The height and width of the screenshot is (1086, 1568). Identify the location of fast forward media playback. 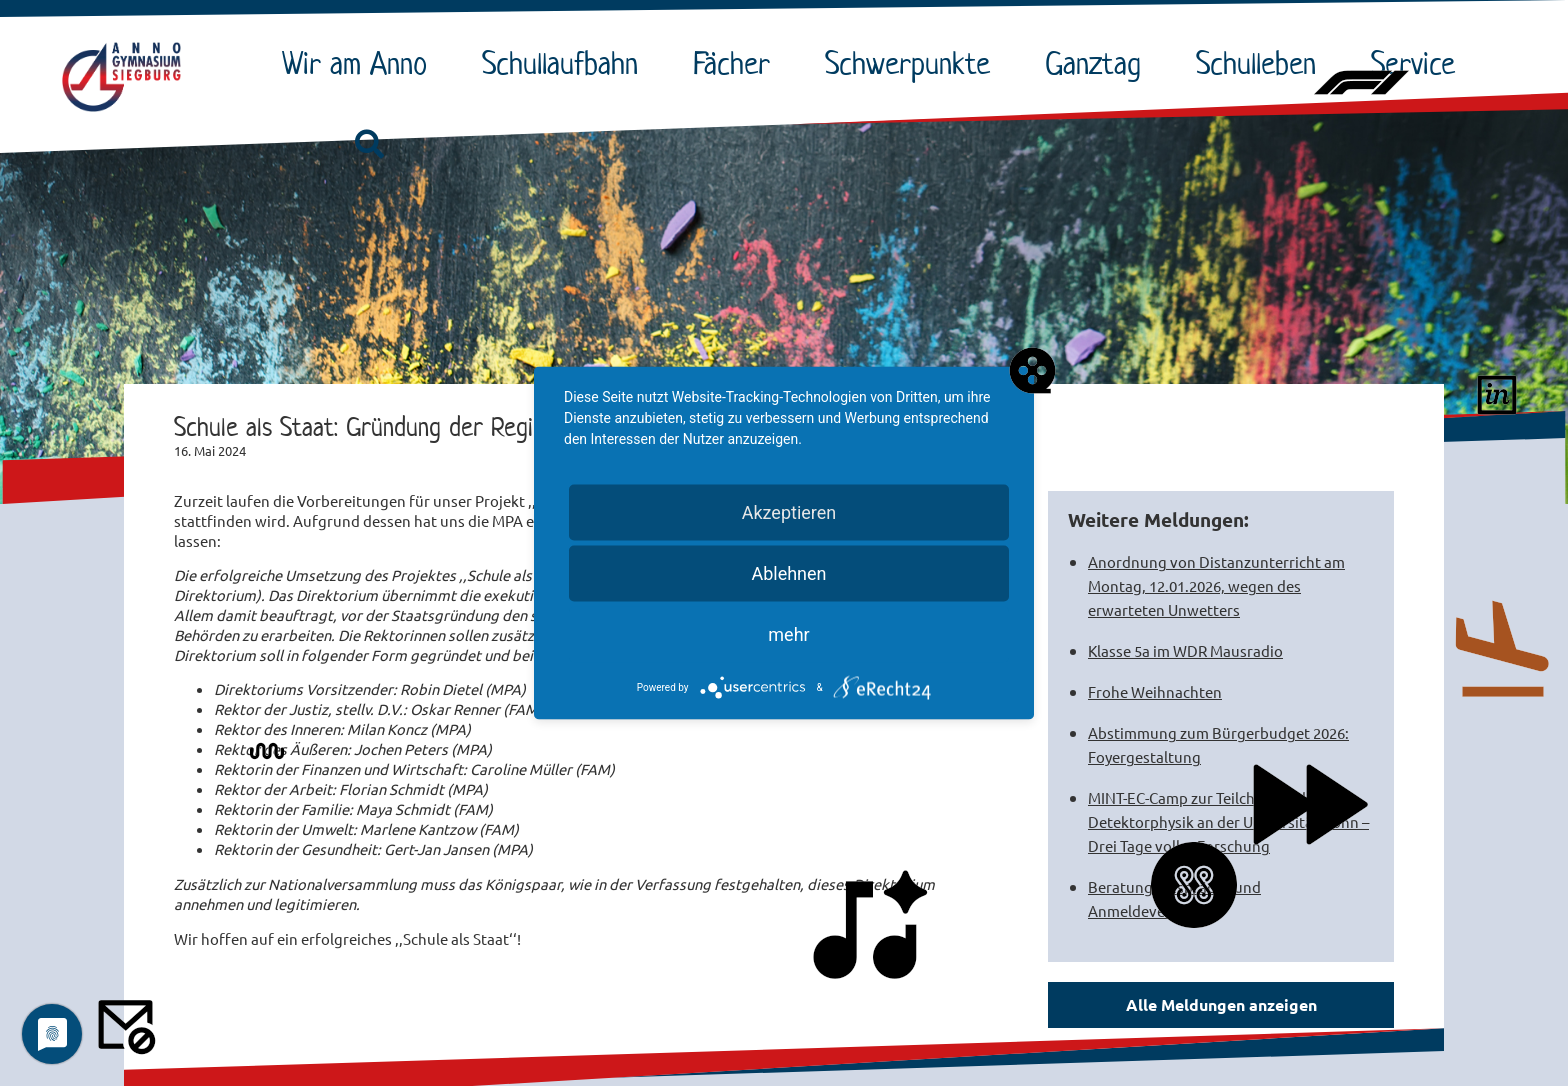
(1306, 804).